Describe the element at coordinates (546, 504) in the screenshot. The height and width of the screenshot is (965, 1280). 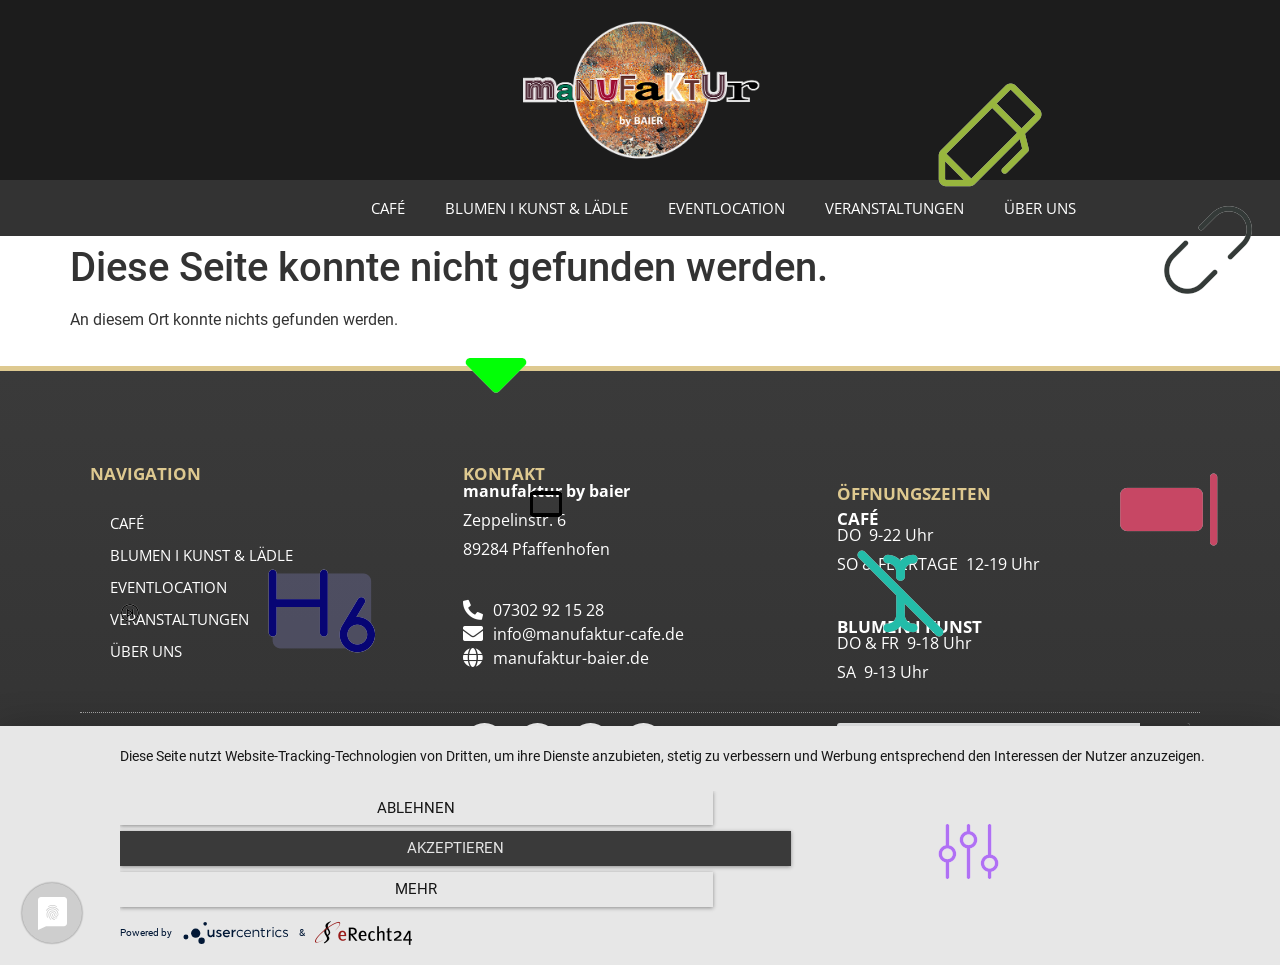
I see `crop image to 5:4 aspect ratio` at that location.